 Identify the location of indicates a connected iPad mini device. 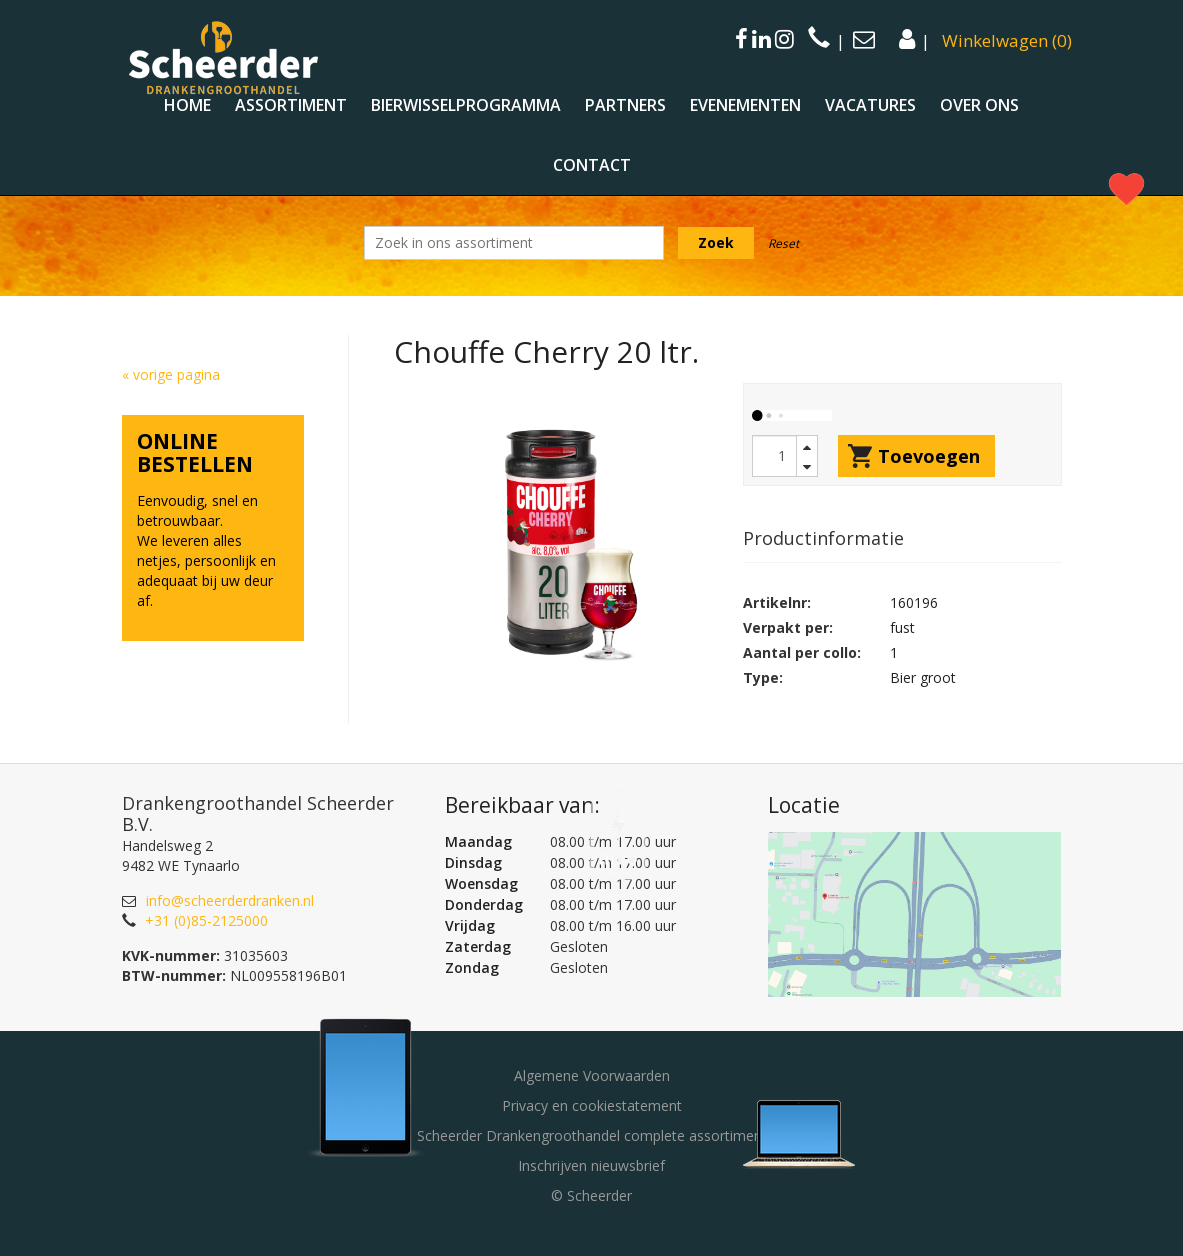
(365, 1074).